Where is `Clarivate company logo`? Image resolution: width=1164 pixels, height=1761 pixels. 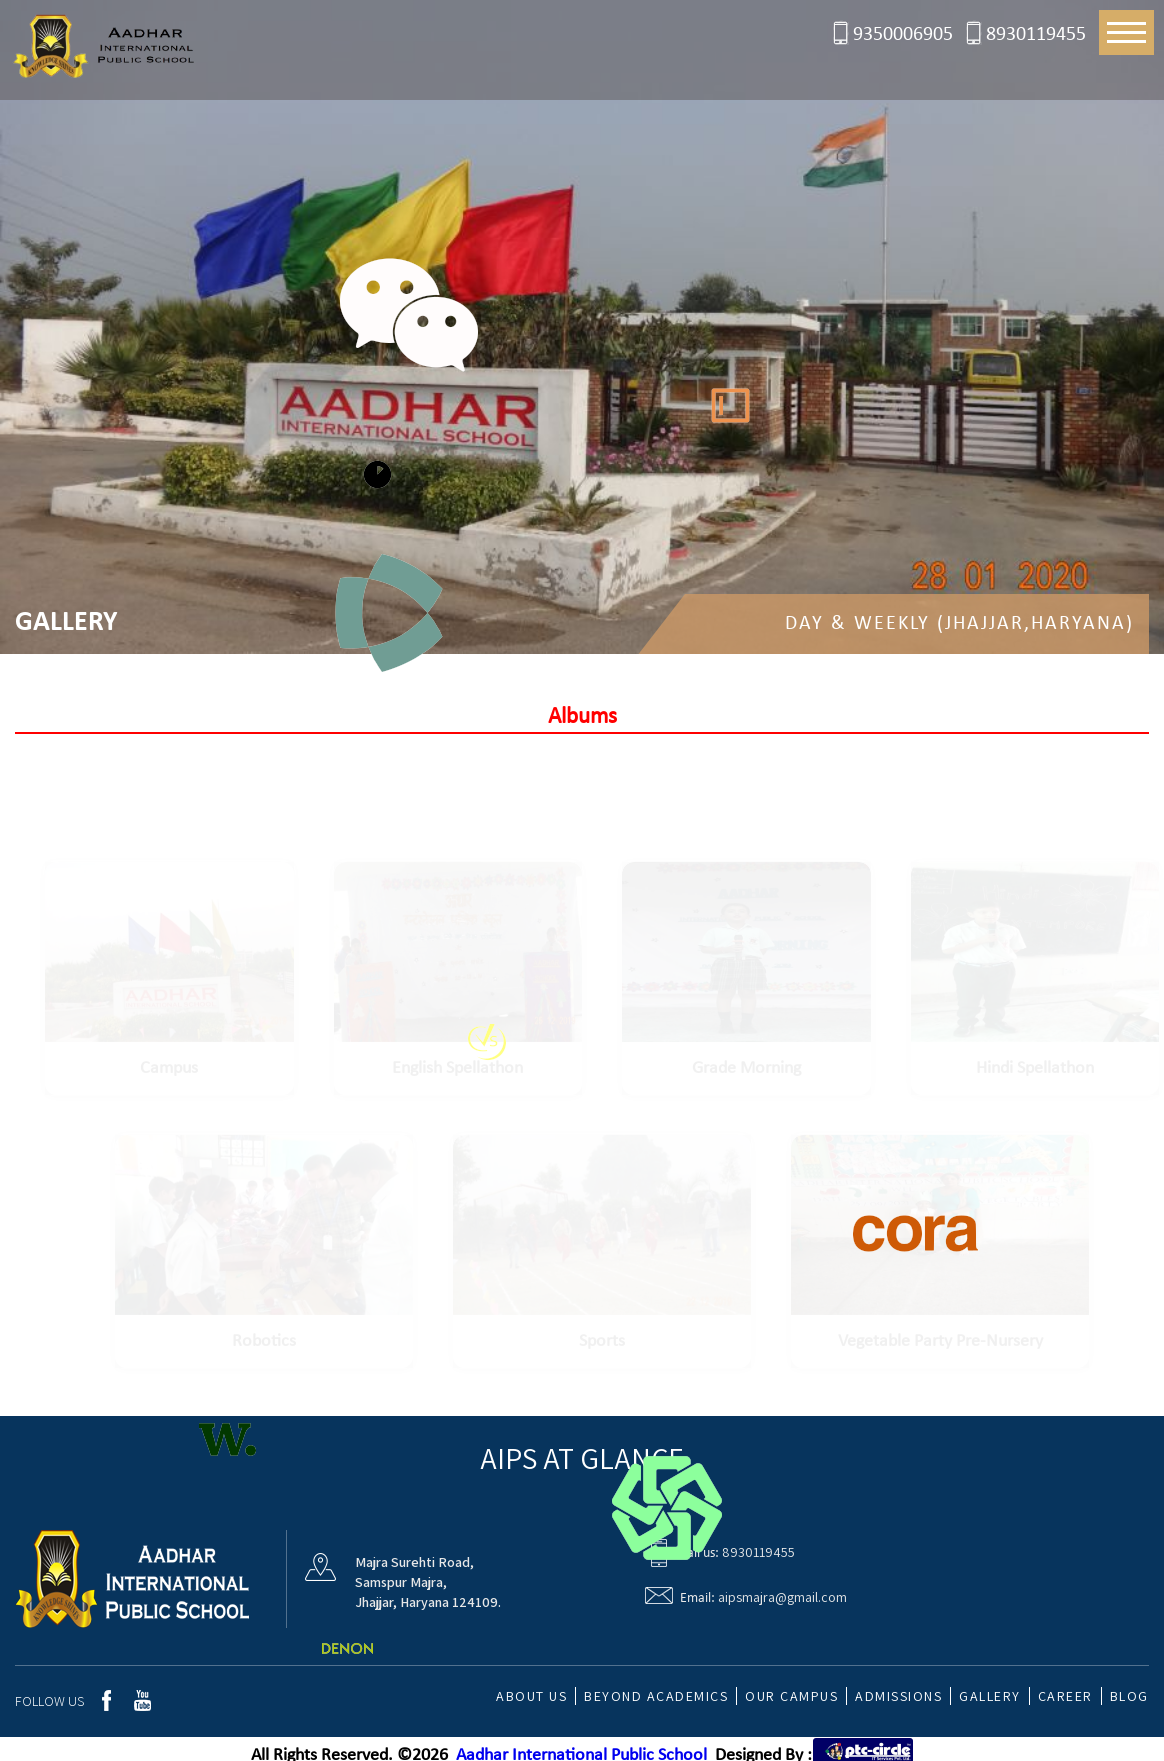
Clarivate company logo is located at coordinates (389, 613).